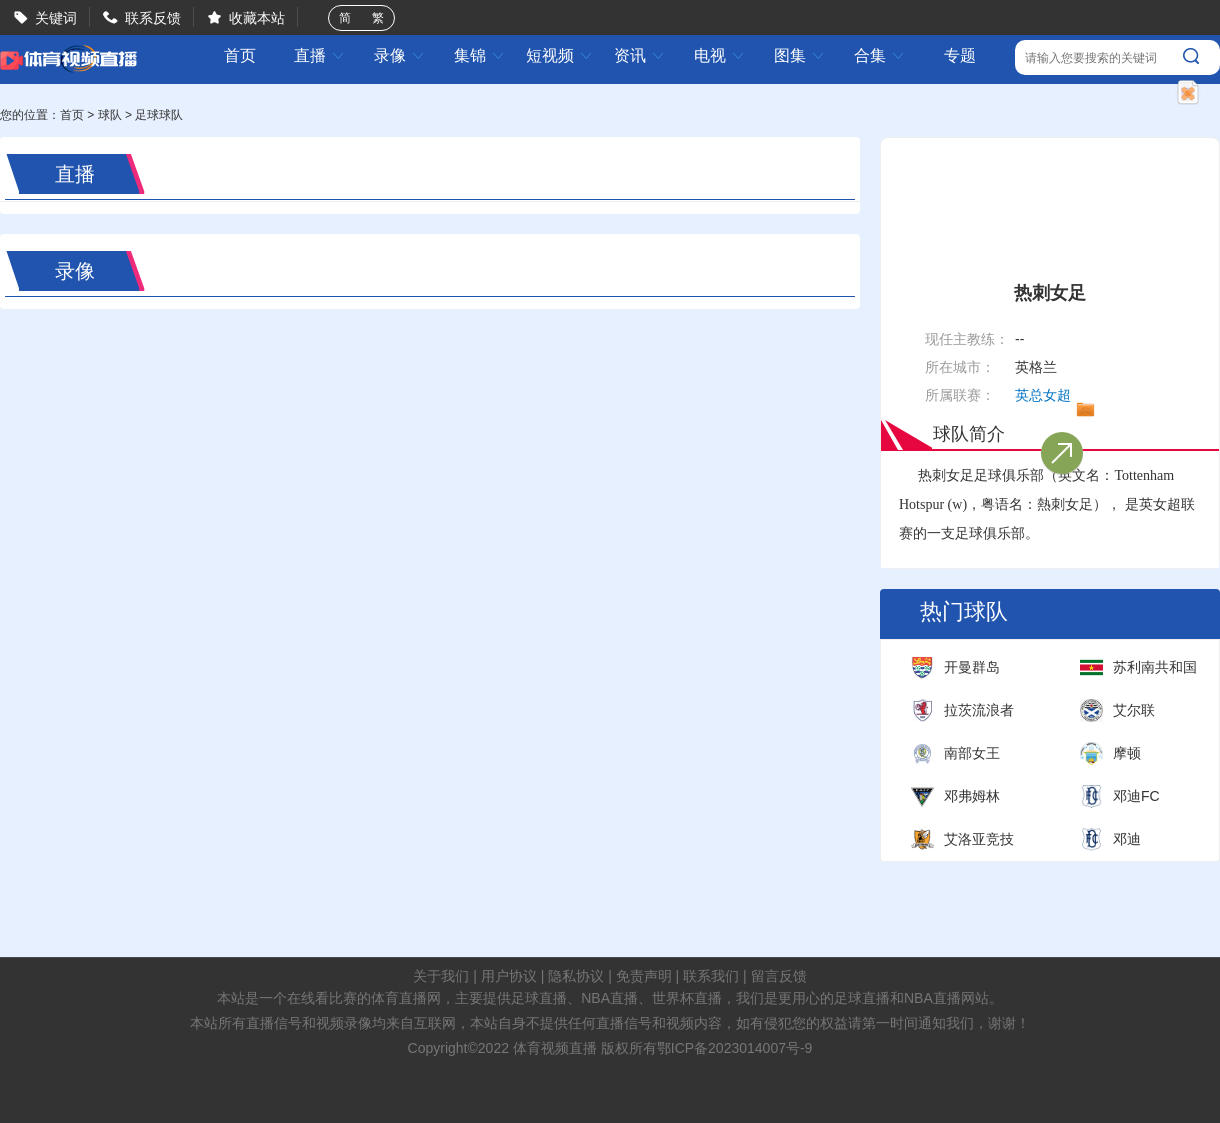 This screenshot has height=1123, width=1220. I want to click on open your games folder, so click(1085, 409).